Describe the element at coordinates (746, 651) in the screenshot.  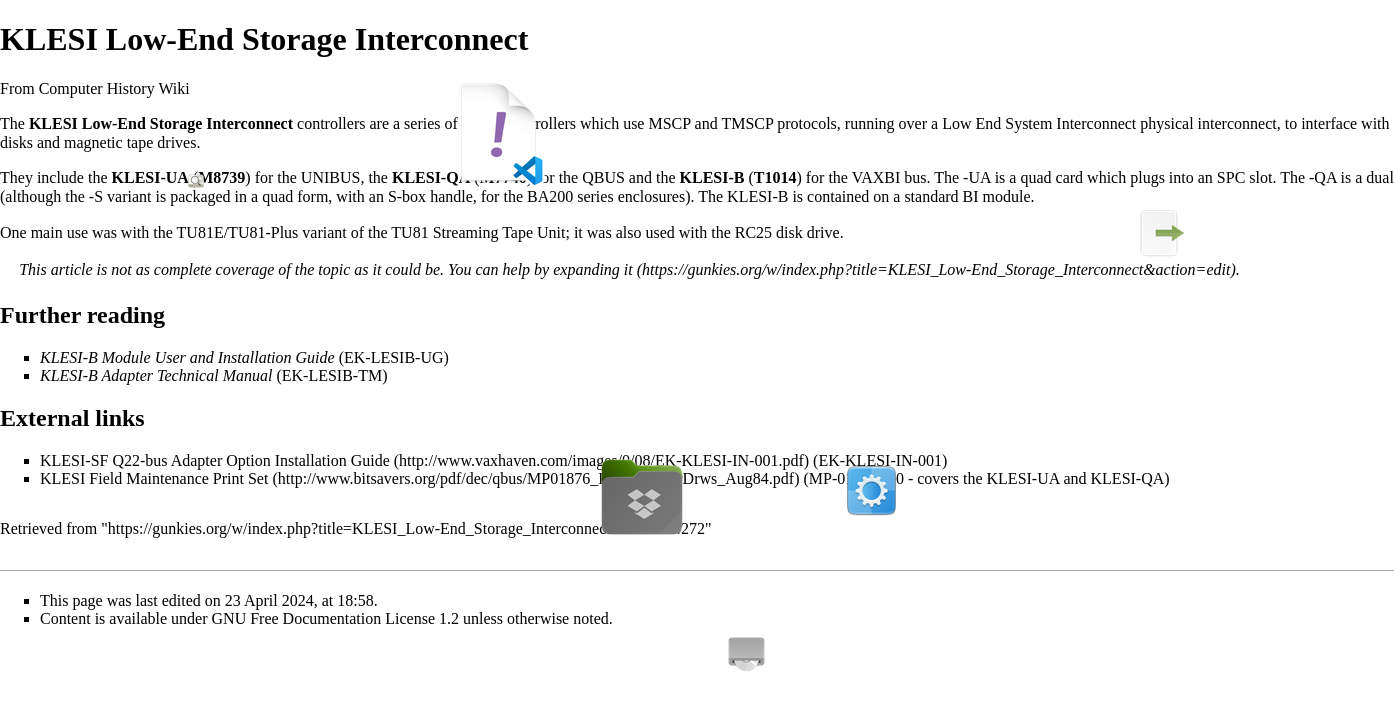
I see `access optical drive or CD/DVD reader` at that location.